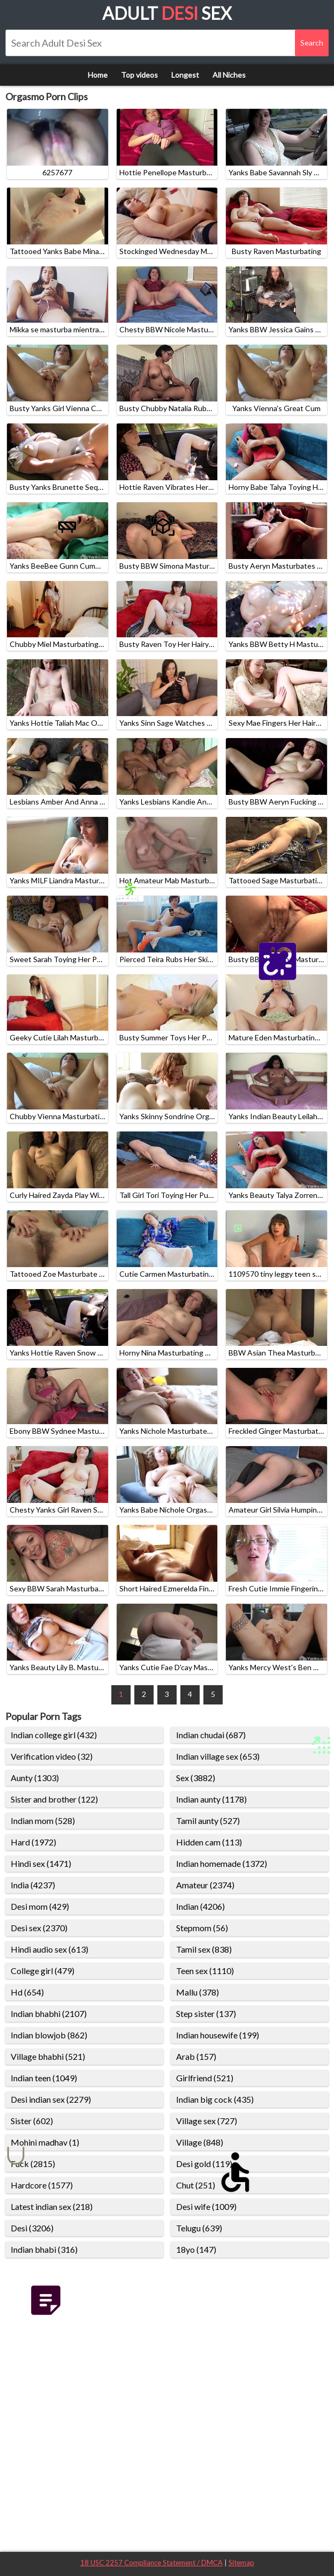 This screenshot has width=334, height=2576. I want to click on scan or capture a 3D object, so click(163, 526).